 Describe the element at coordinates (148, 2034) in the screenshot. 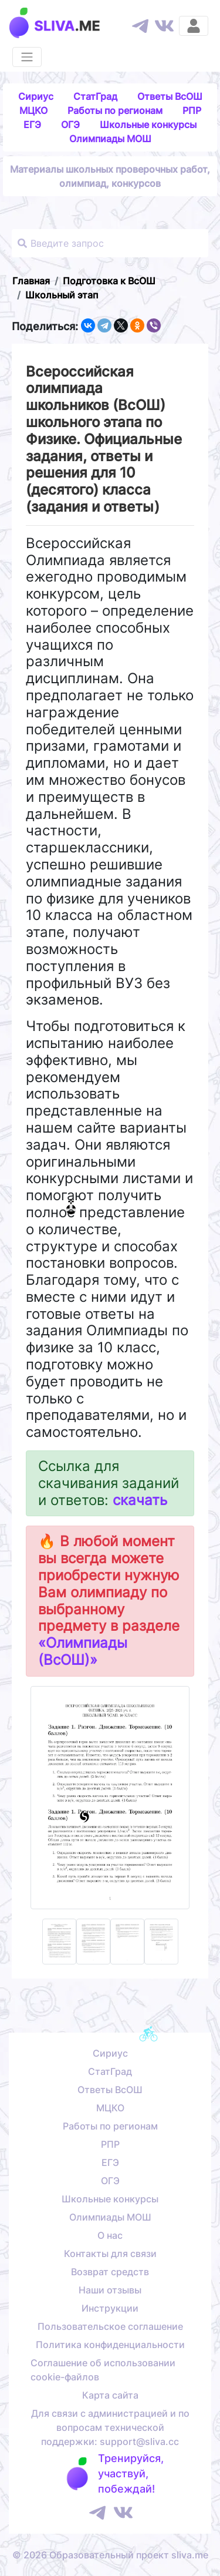

I see `track cycling or biking activity` at that location.